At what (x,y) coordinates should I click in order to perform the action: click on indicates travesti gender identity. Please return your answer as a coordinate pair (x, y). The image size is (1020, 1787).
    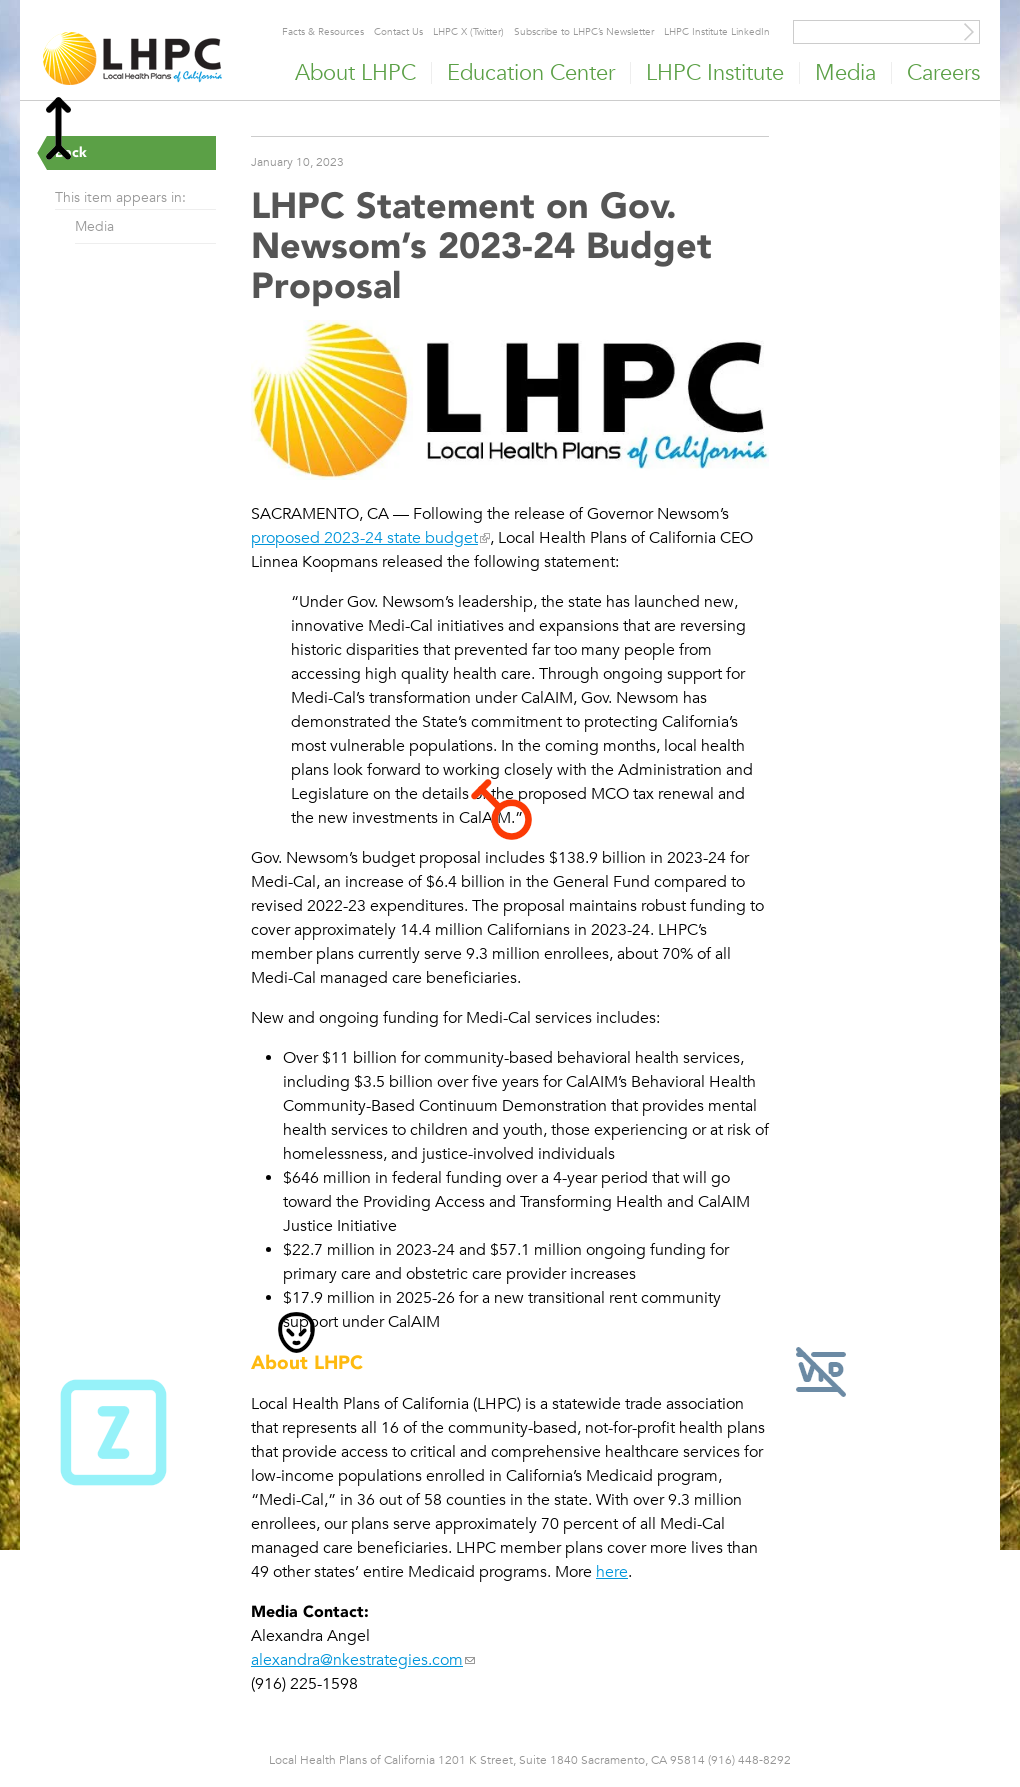
    Looking at the image, I should click on (501, 809).